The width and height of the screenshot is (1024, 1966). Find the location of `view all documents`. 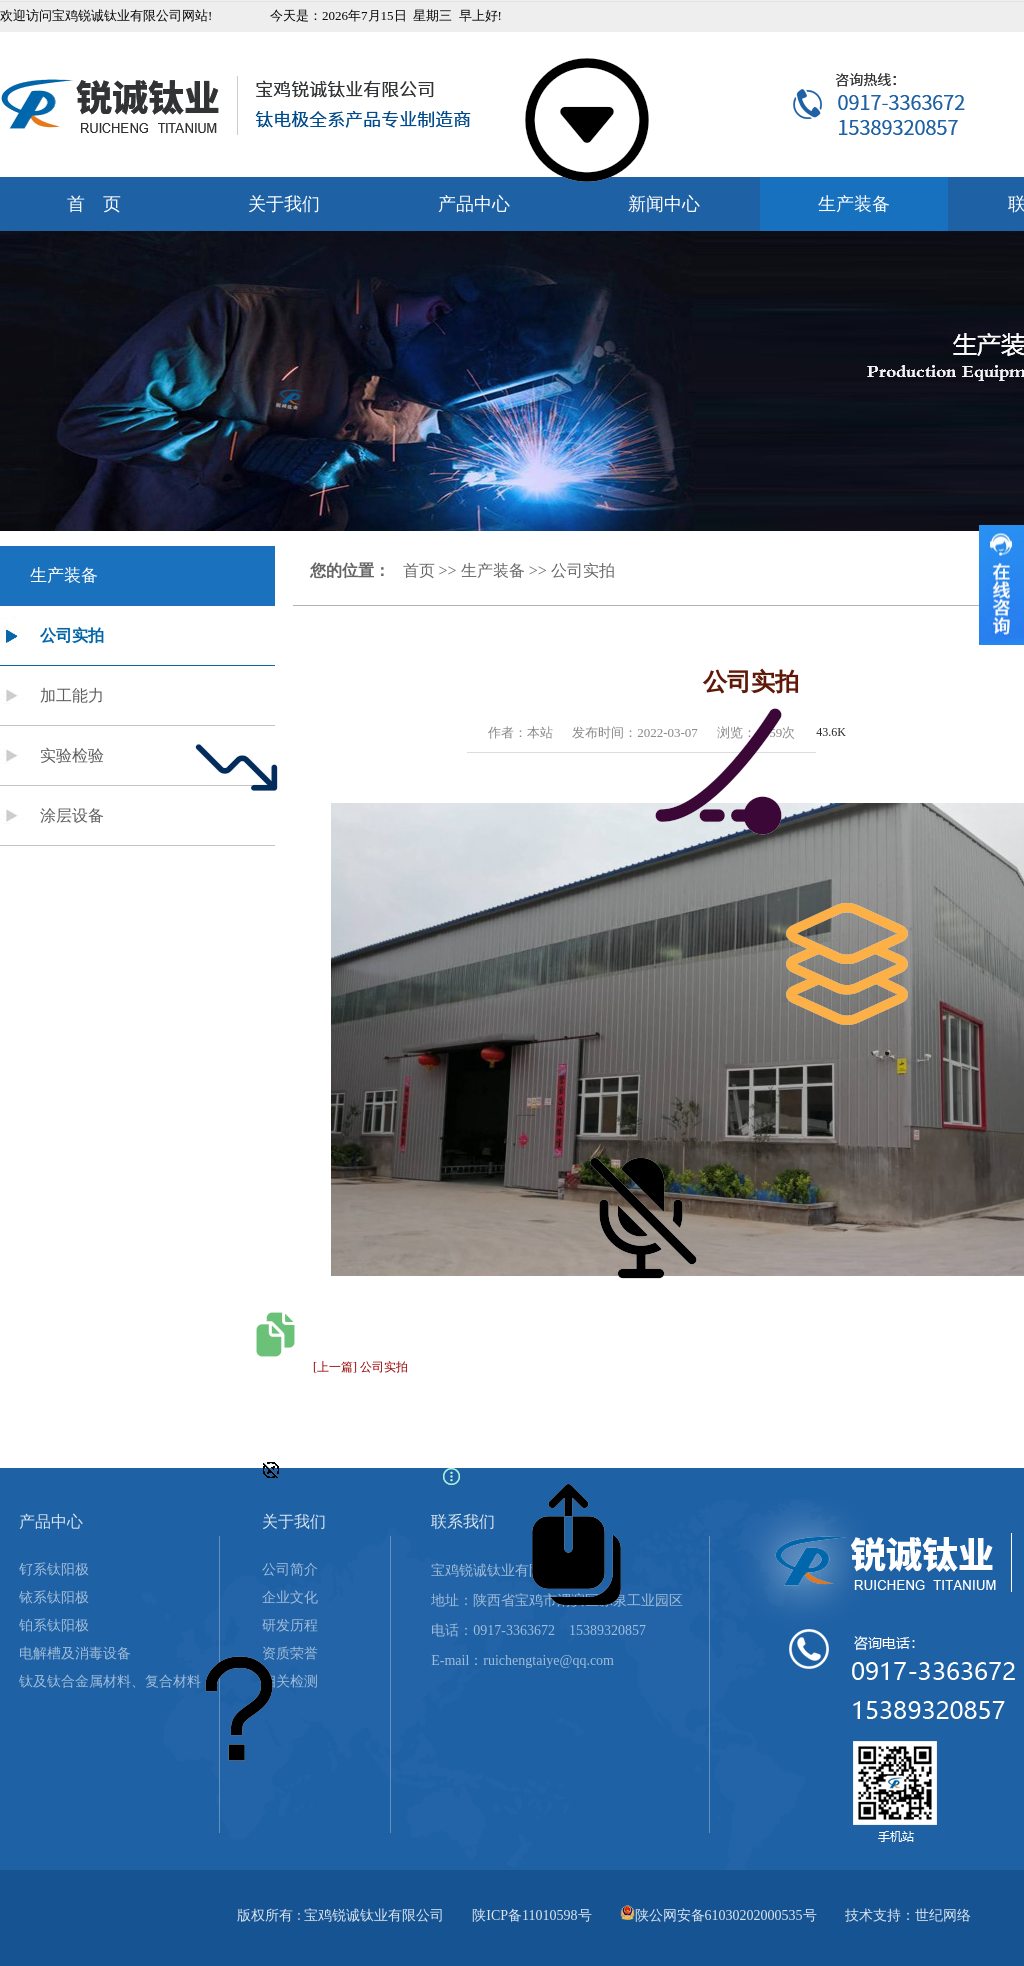

view all documents is located at coordinates (275, 1334).